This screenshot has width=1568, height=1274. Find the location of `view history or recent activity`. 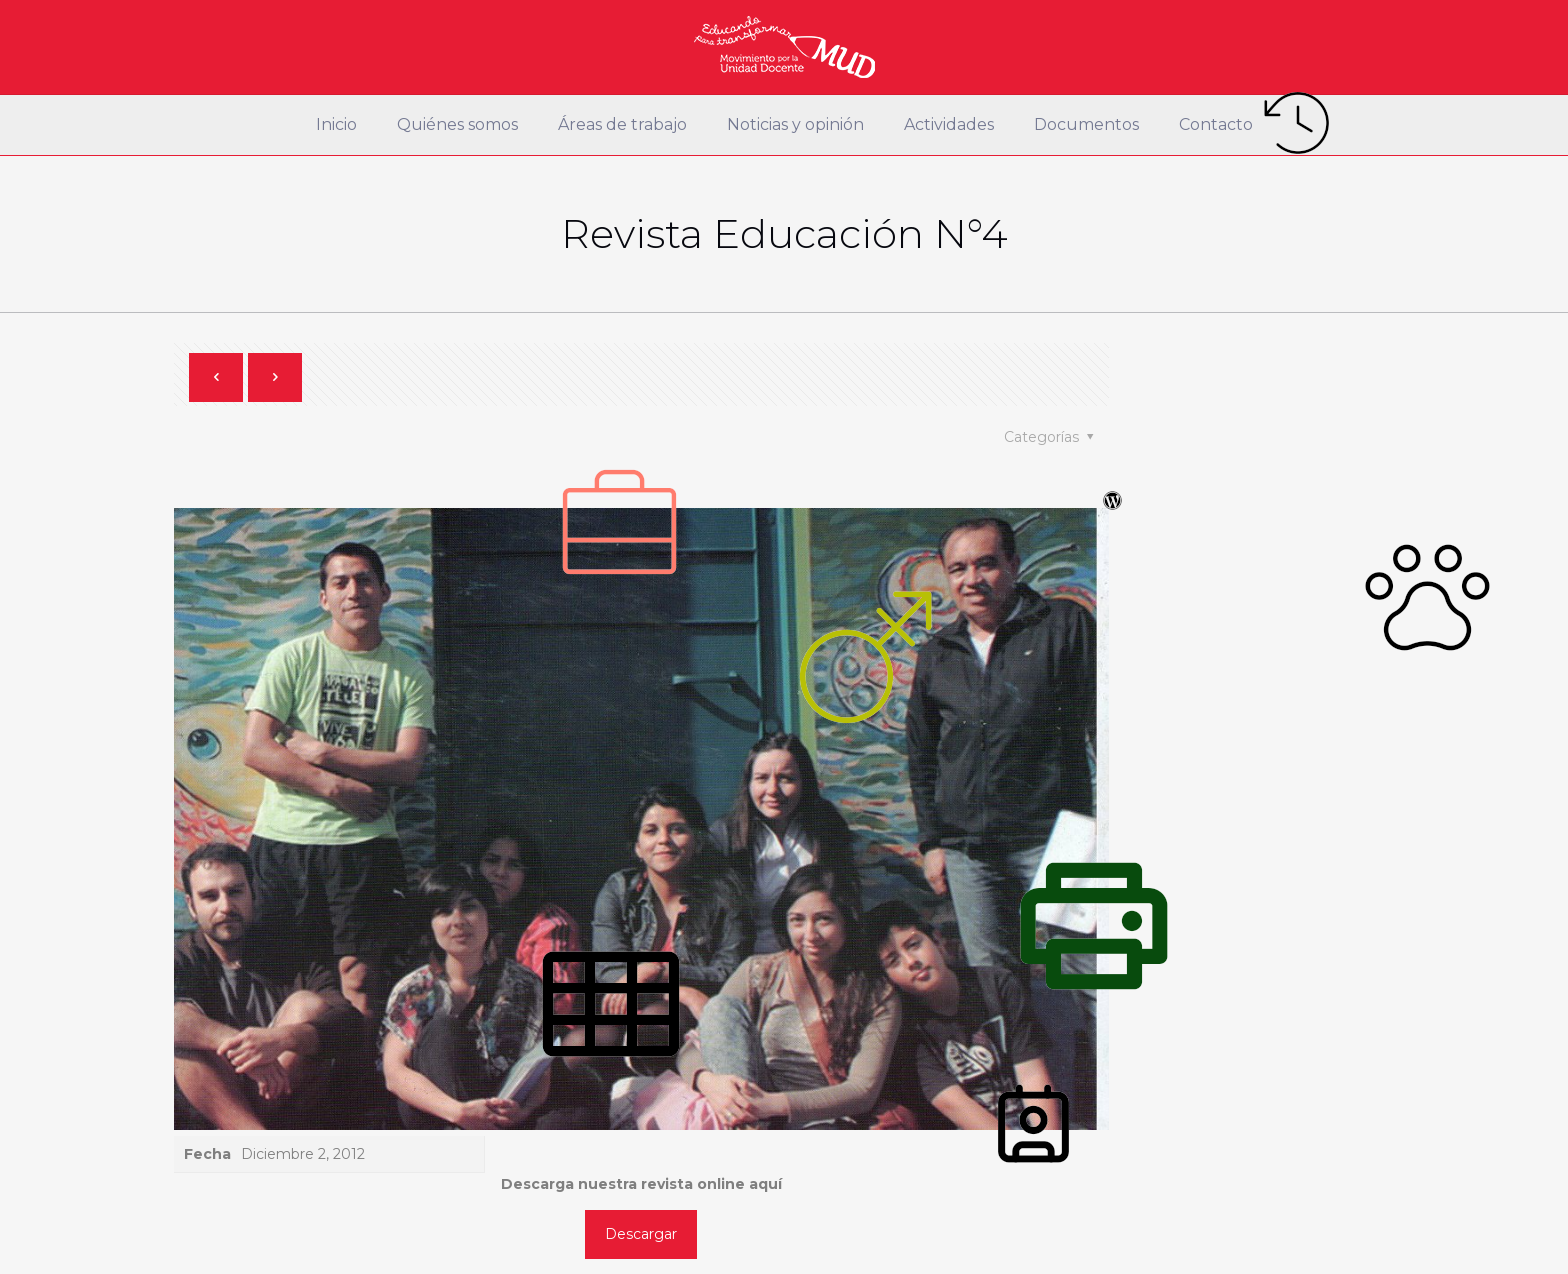

view history or recent activity is located at coordinates (1298, 123).